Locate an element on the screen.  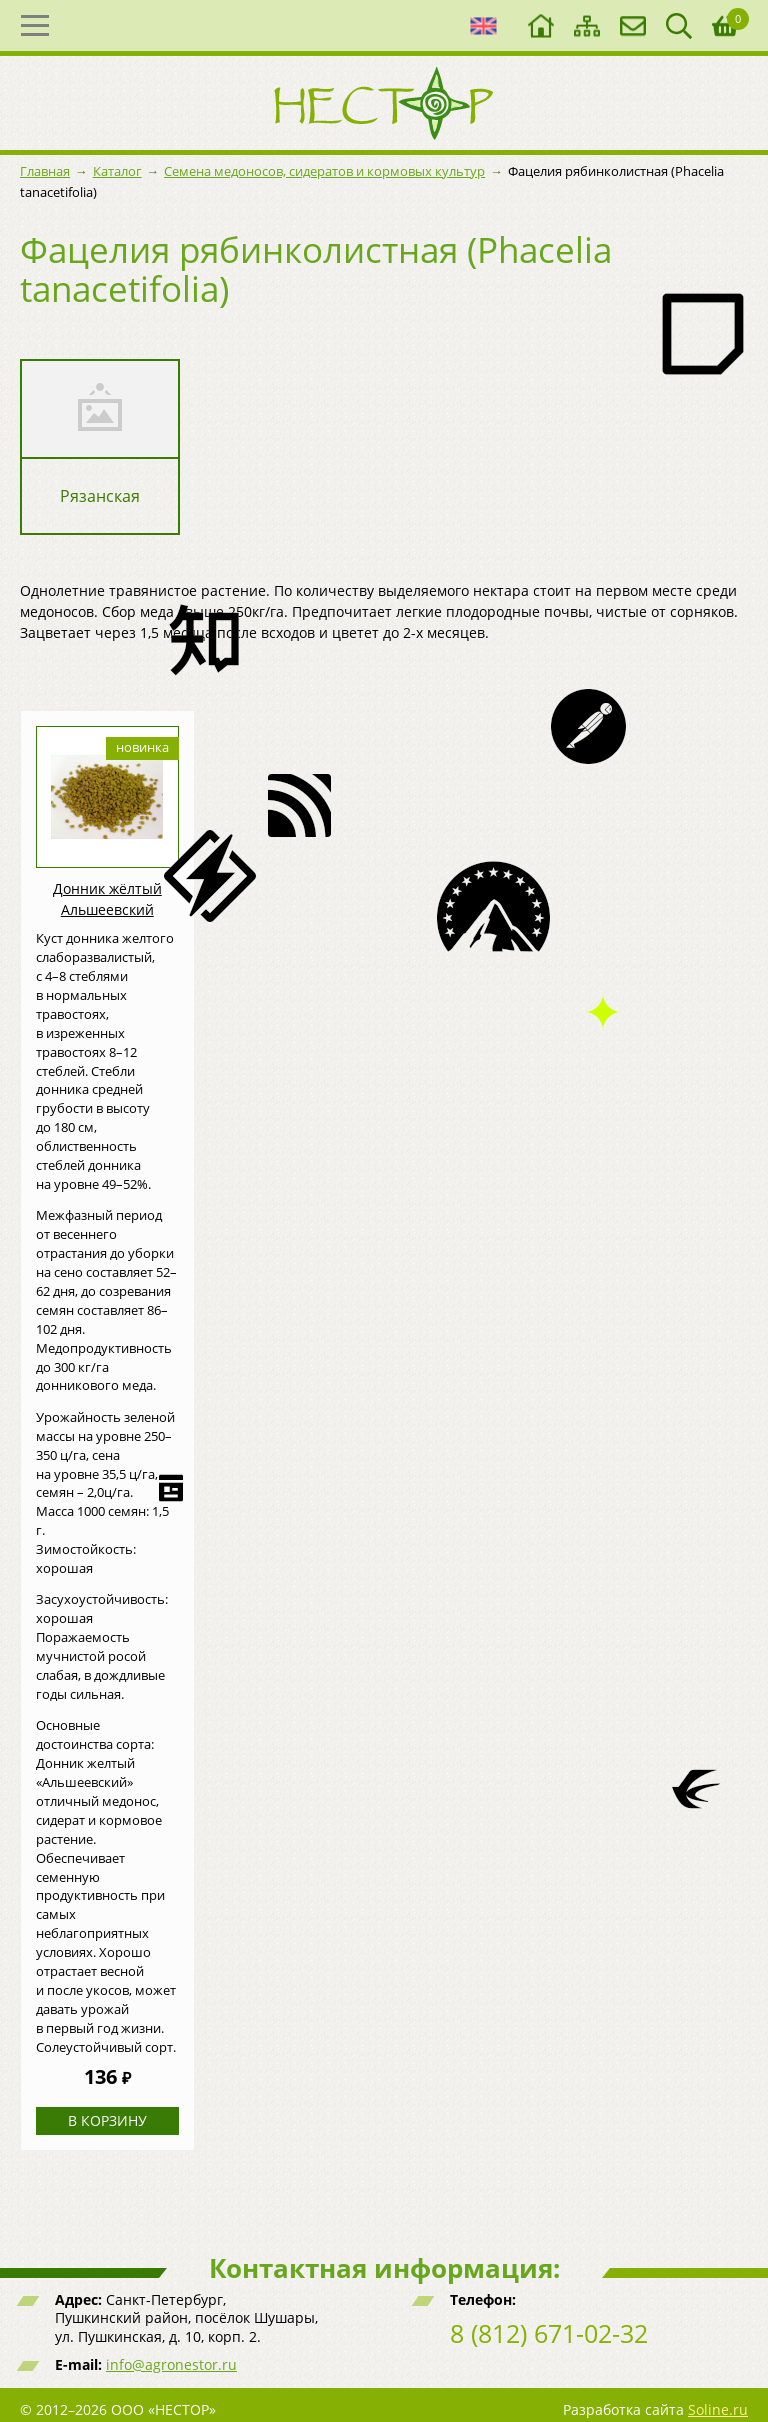
MQTT protocol or messaging service integration is located at coordinates (299, 805).